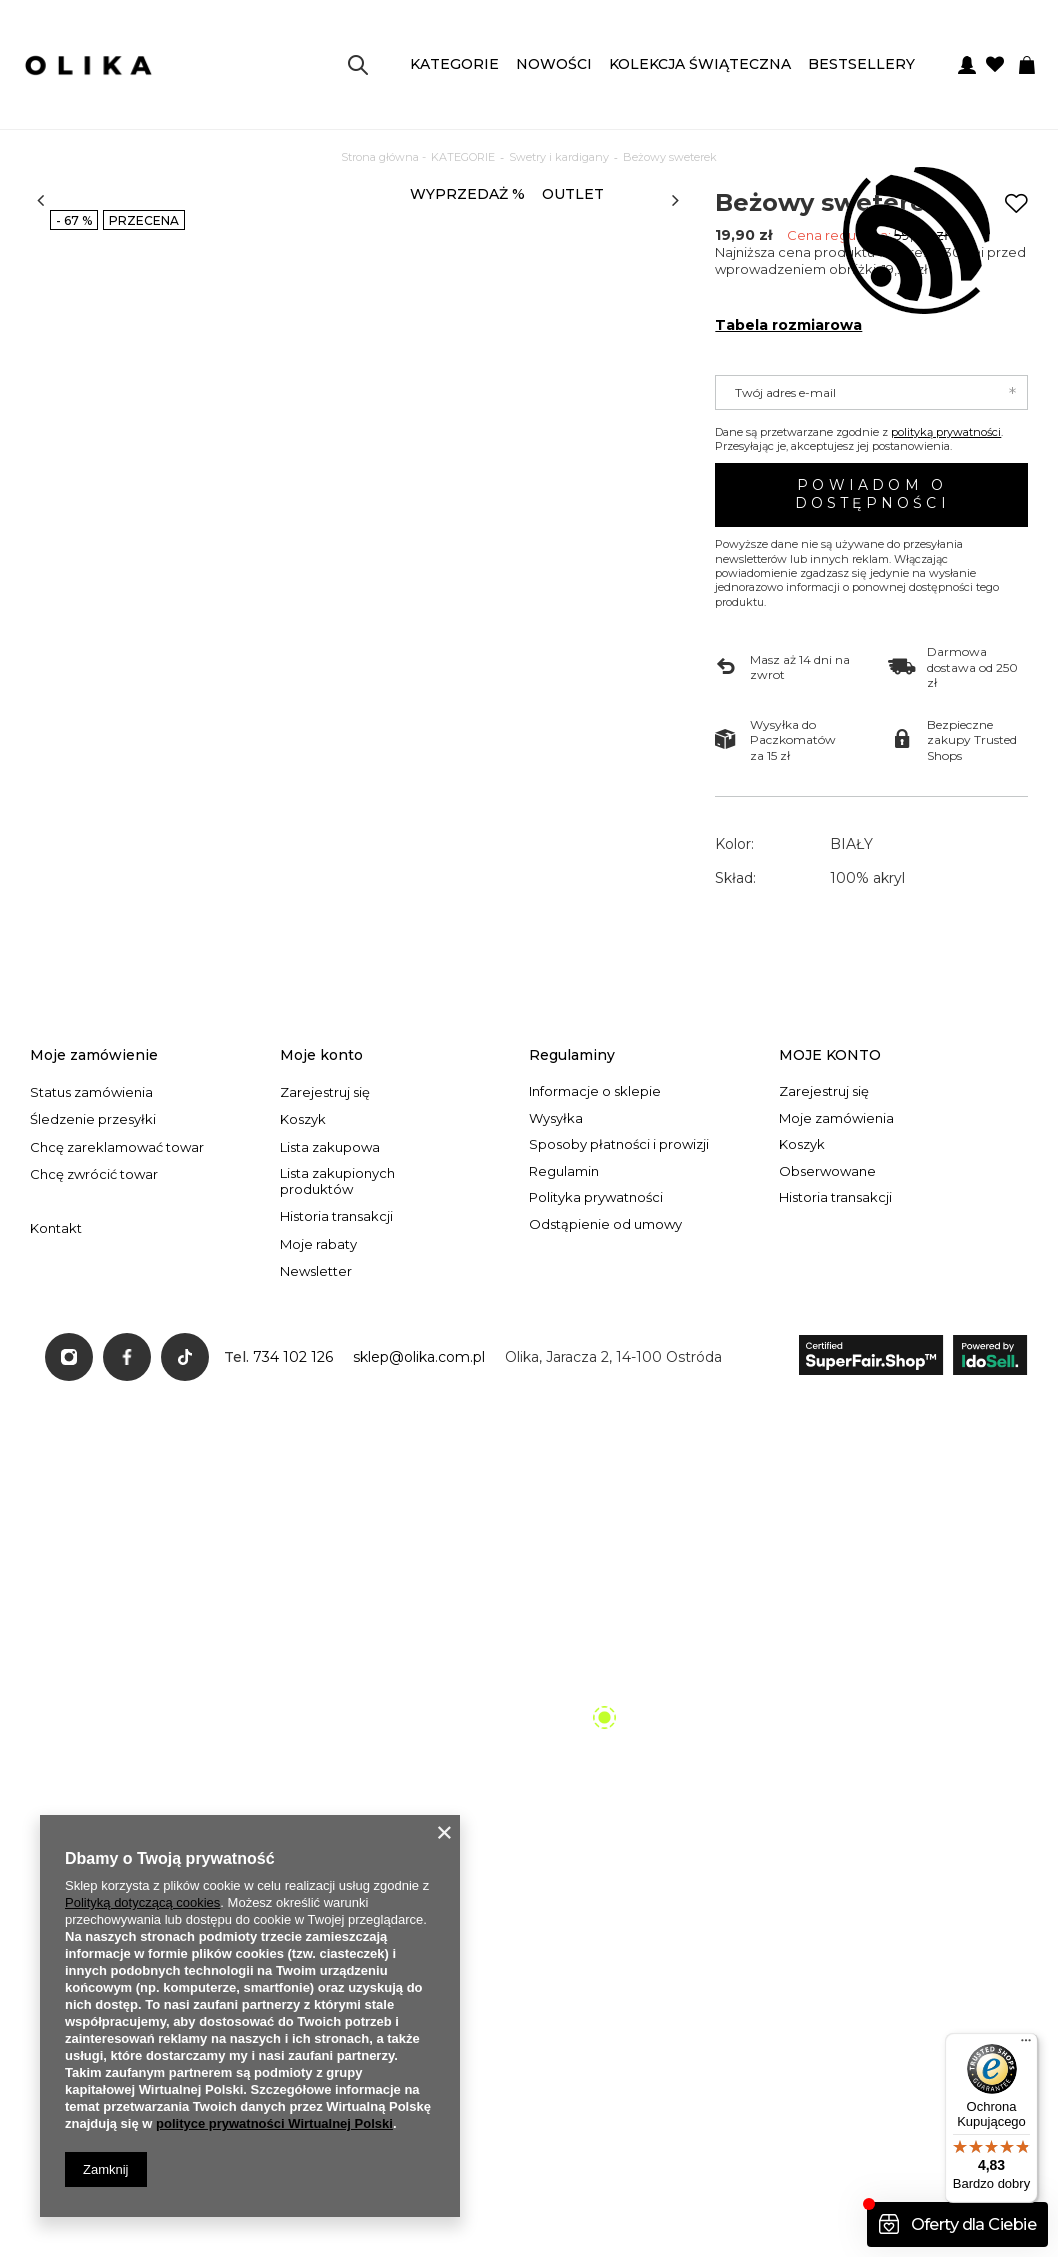 This screenshot has height=2257, width=1058. What do you see at coordinates (604, 1717) in the screenshot?
I see `open localsend app for local file sharing` at bounding box center [604, 1717].